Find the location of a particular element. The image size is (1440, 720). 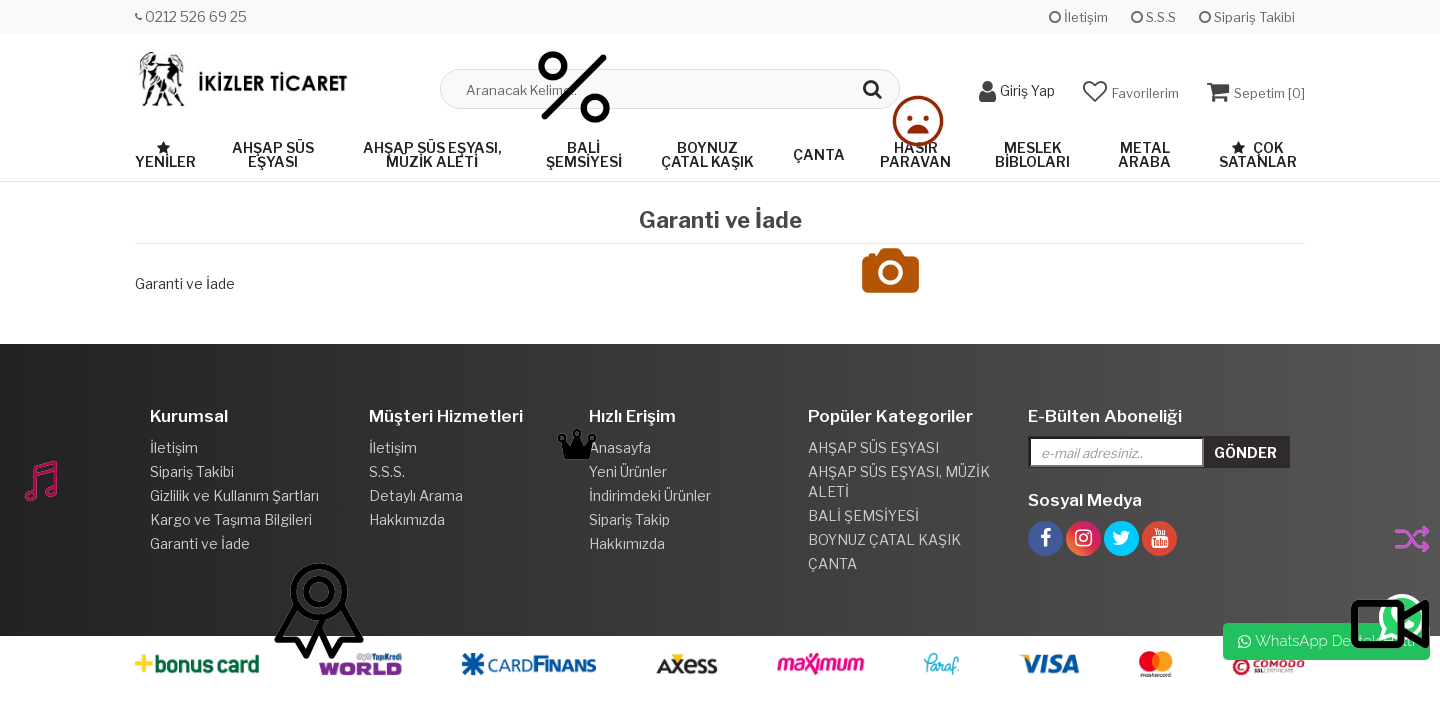

view achievements or awards is located at coordinates (319, 611).